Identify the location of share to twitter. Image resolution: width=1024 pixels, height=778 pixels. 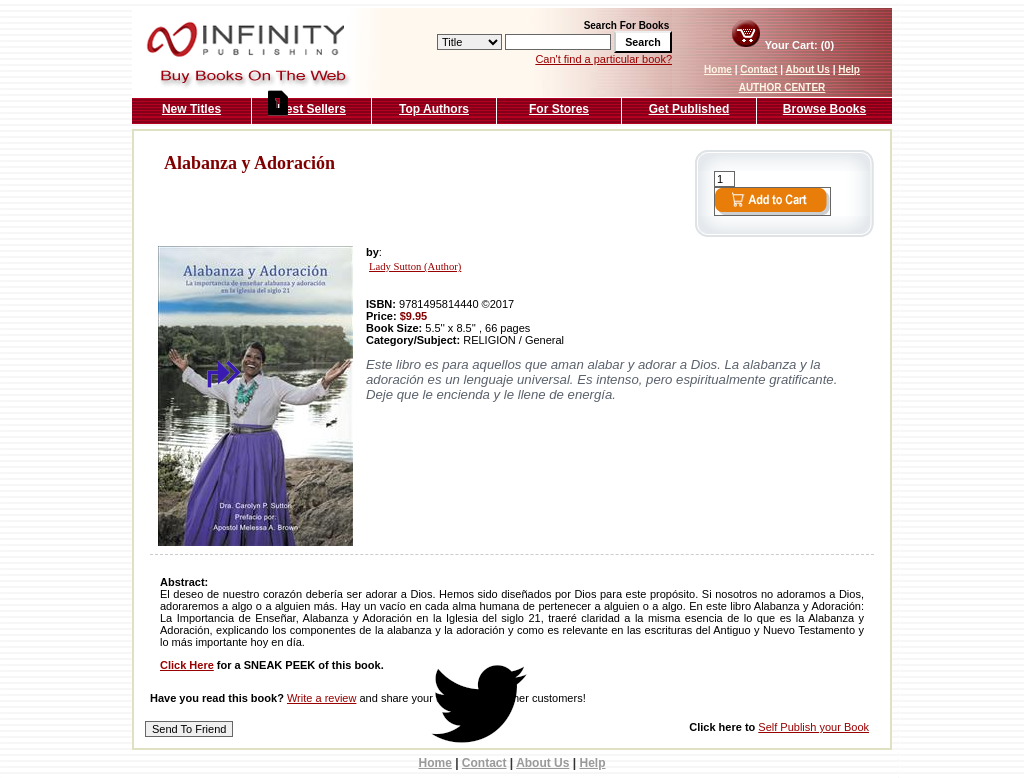
(479, 704).